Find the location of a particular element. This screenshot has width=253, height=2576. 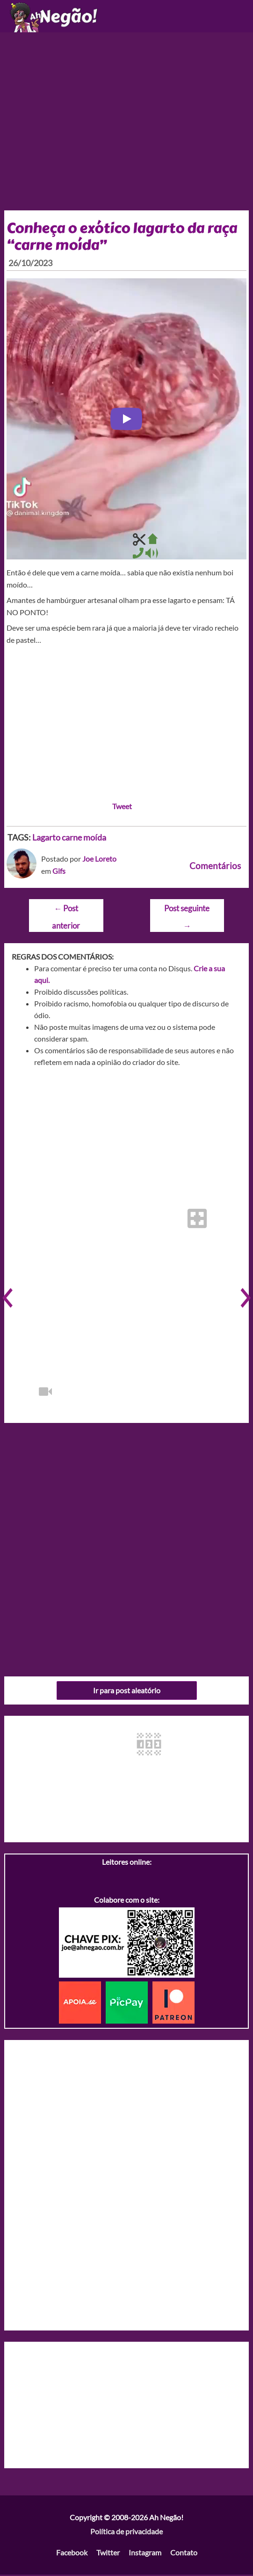

open GTK icon browser application is located at coordinates (145, 546).